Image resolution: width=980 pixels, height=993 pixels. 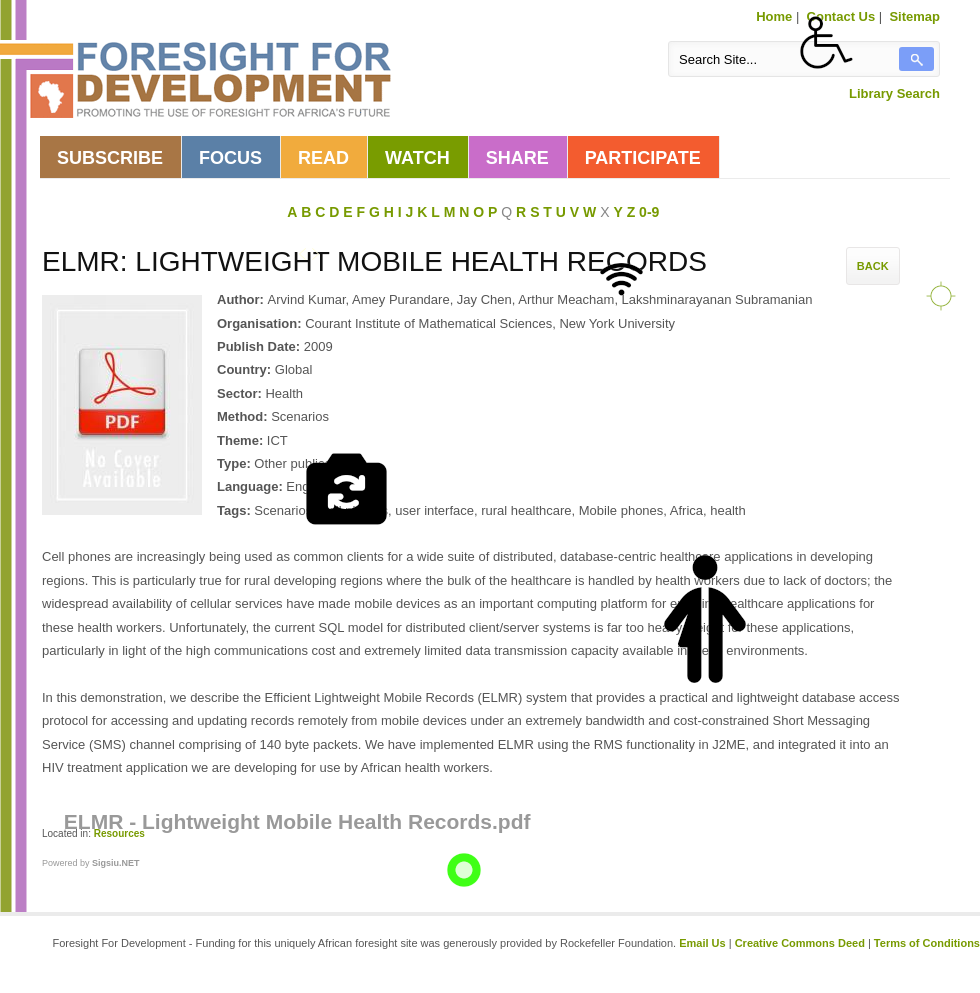 I want to click on switch between front and rear camera, so click(x=346, y=490).